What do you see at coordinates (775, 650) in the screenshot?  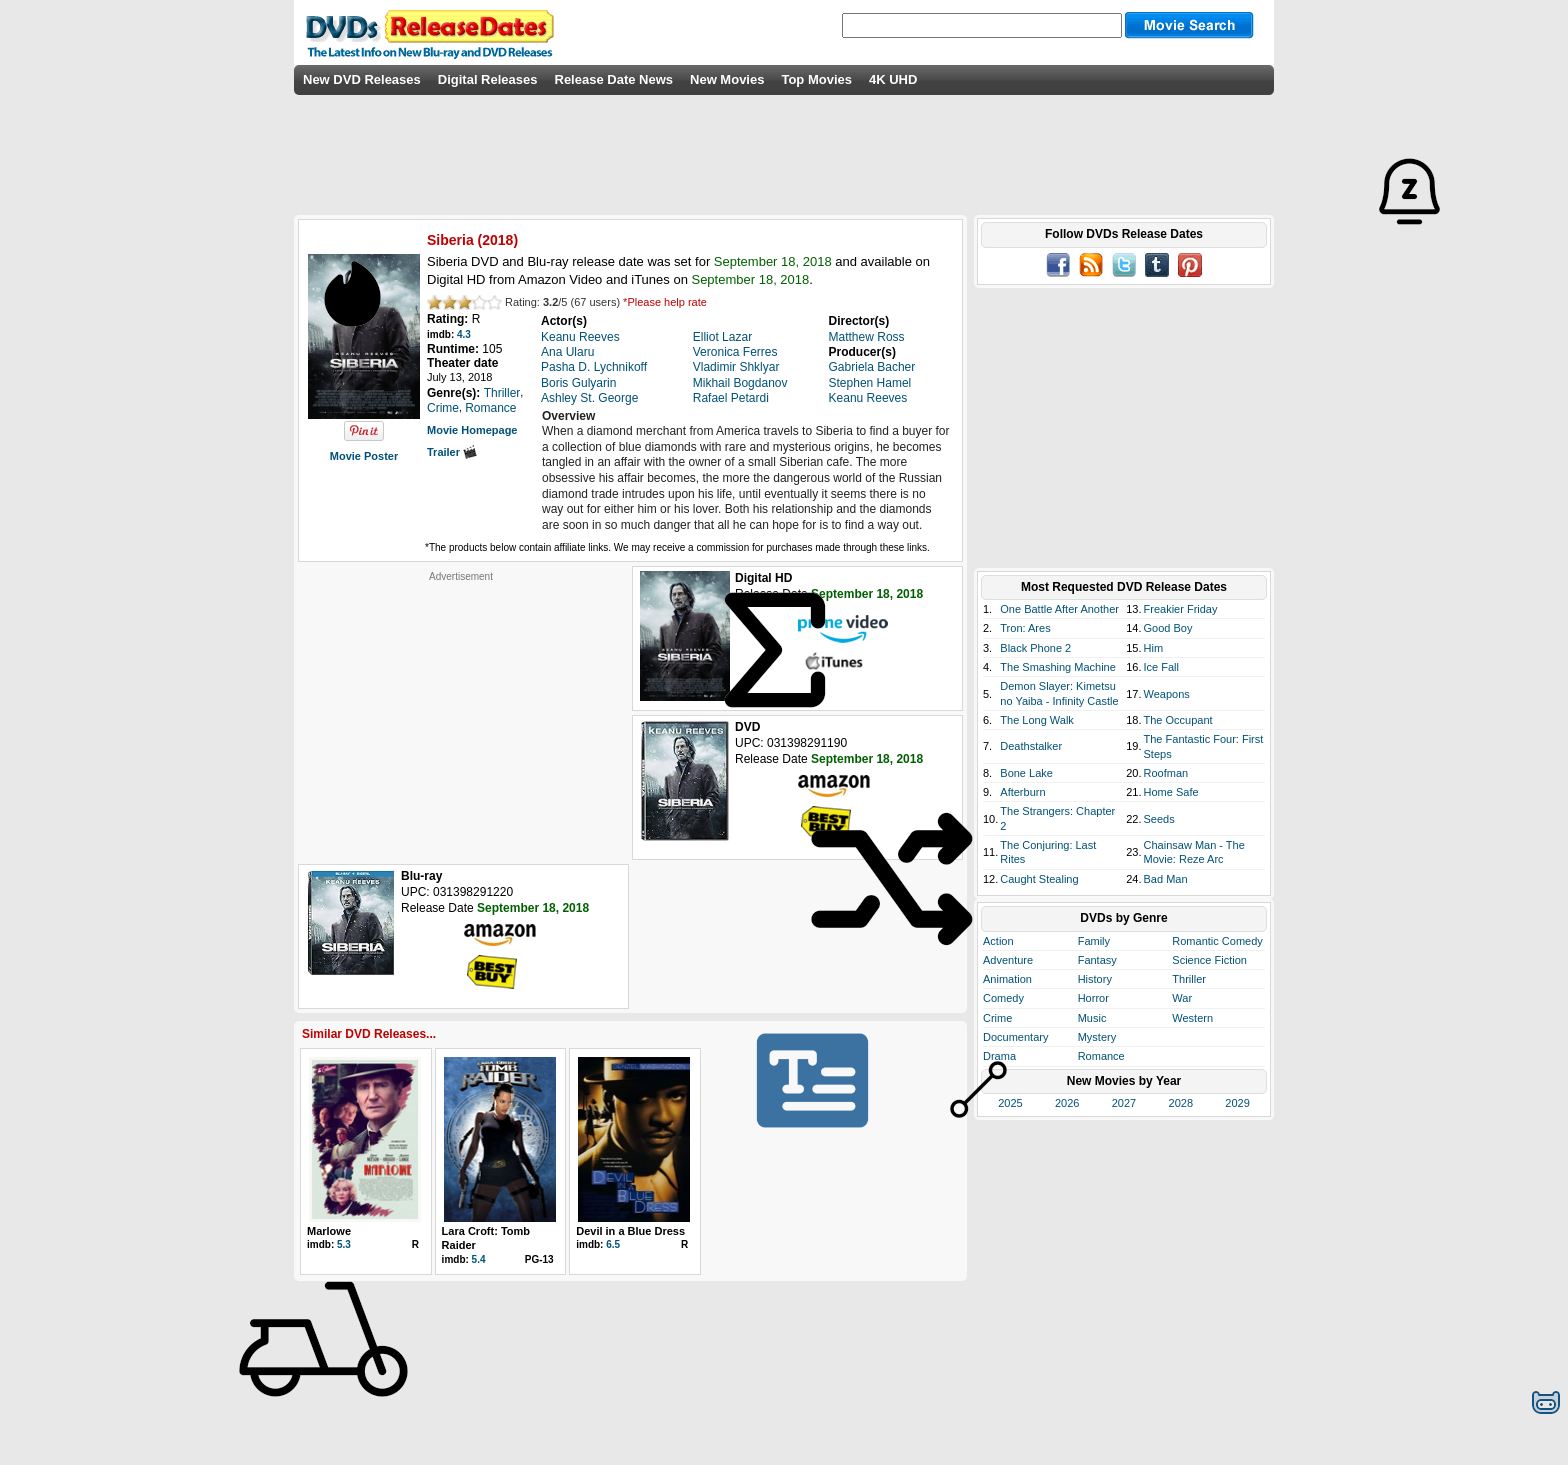 I see `calculate the sum of selected values` at bounding box center [775, 650].